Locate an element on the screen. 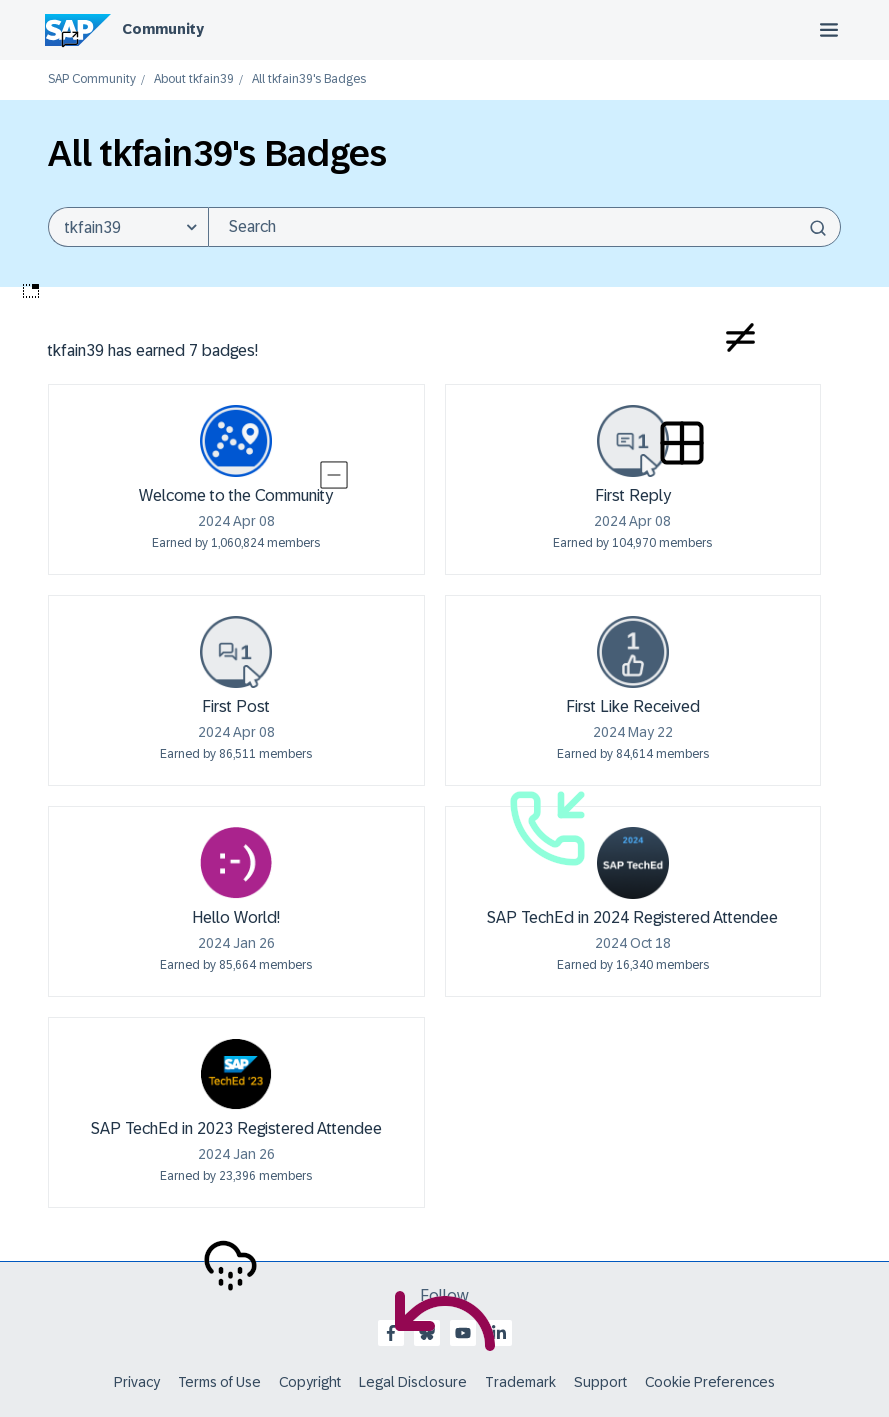  remove an item from a list or collection is located at coordinates (334, 475).